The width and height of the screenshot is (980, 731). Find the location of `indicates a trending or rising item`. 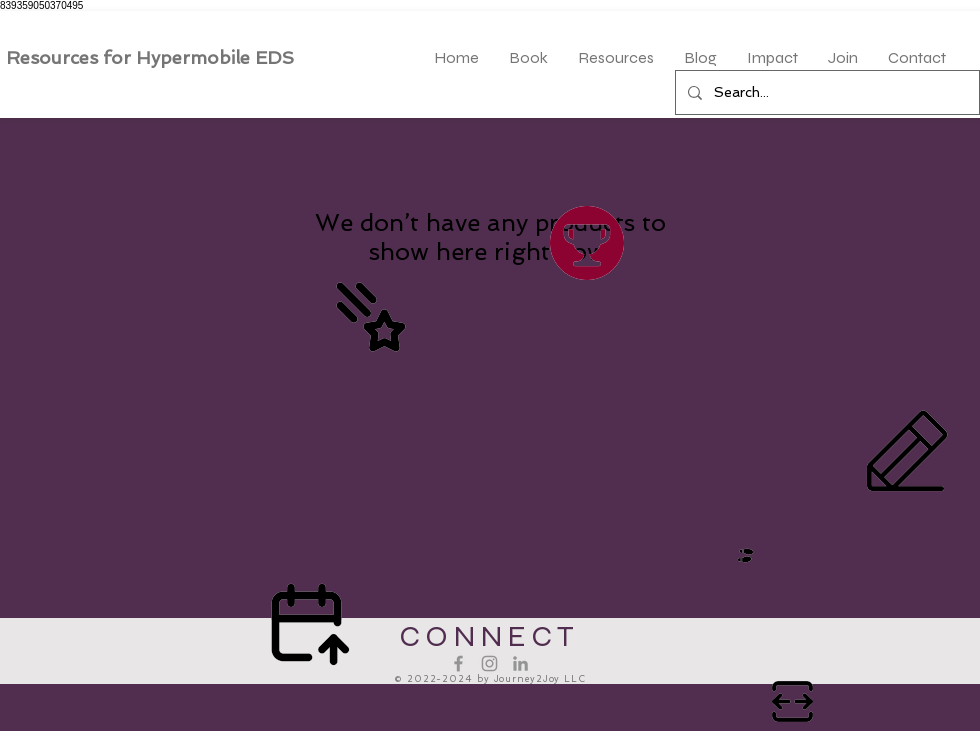

indicates a trending or rising item is located at coordinates (371, 317).